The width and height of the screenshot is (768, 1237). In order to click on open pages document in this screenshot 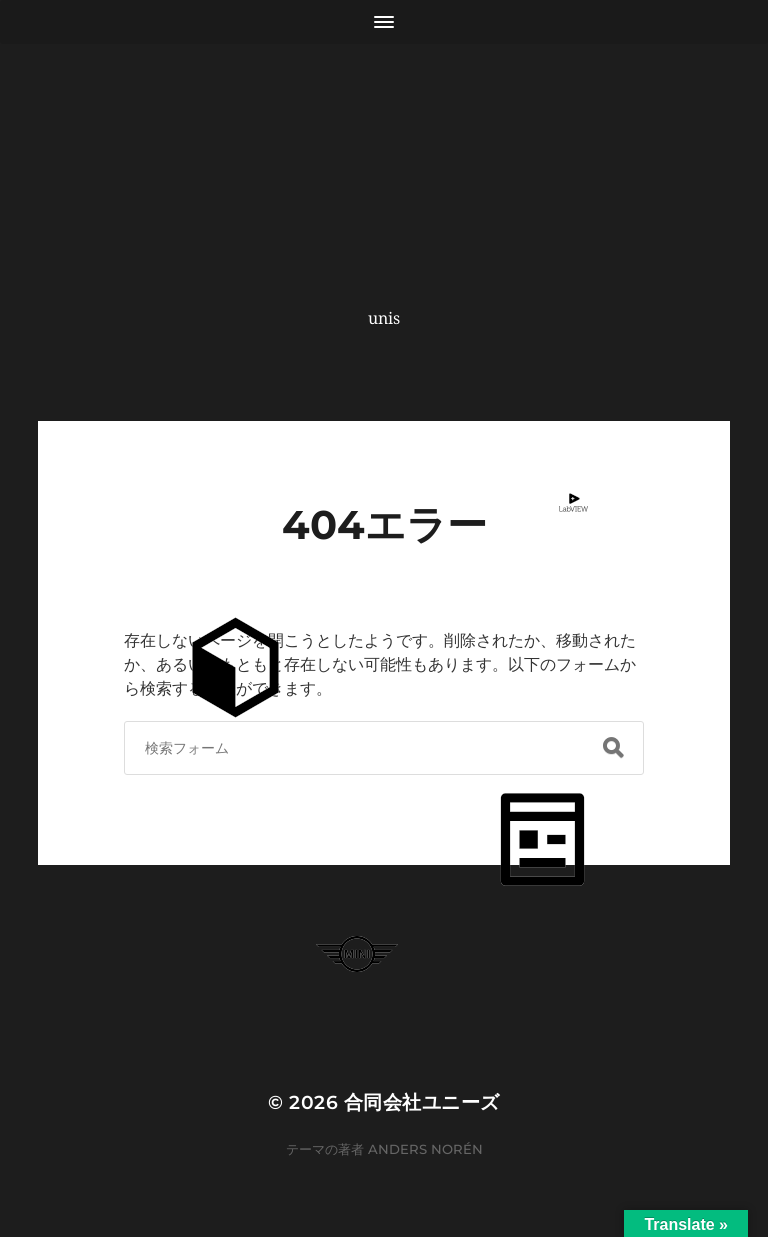, I will do `click(542, 839)`.